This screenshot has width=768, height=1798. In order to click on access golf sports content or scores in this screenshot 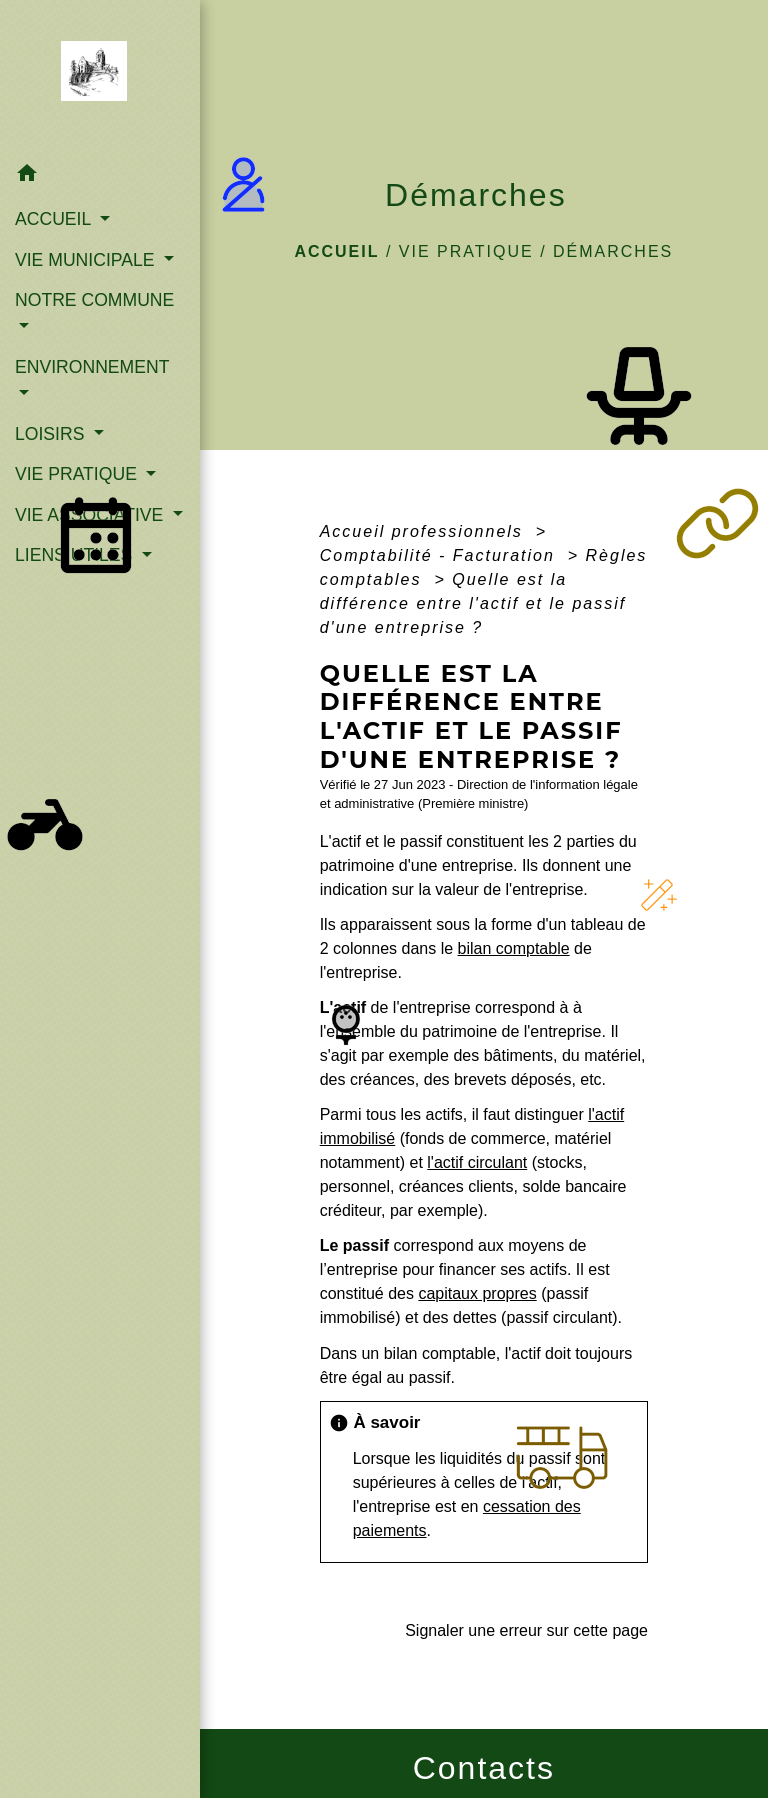, I will do `click(346, 1025)`.